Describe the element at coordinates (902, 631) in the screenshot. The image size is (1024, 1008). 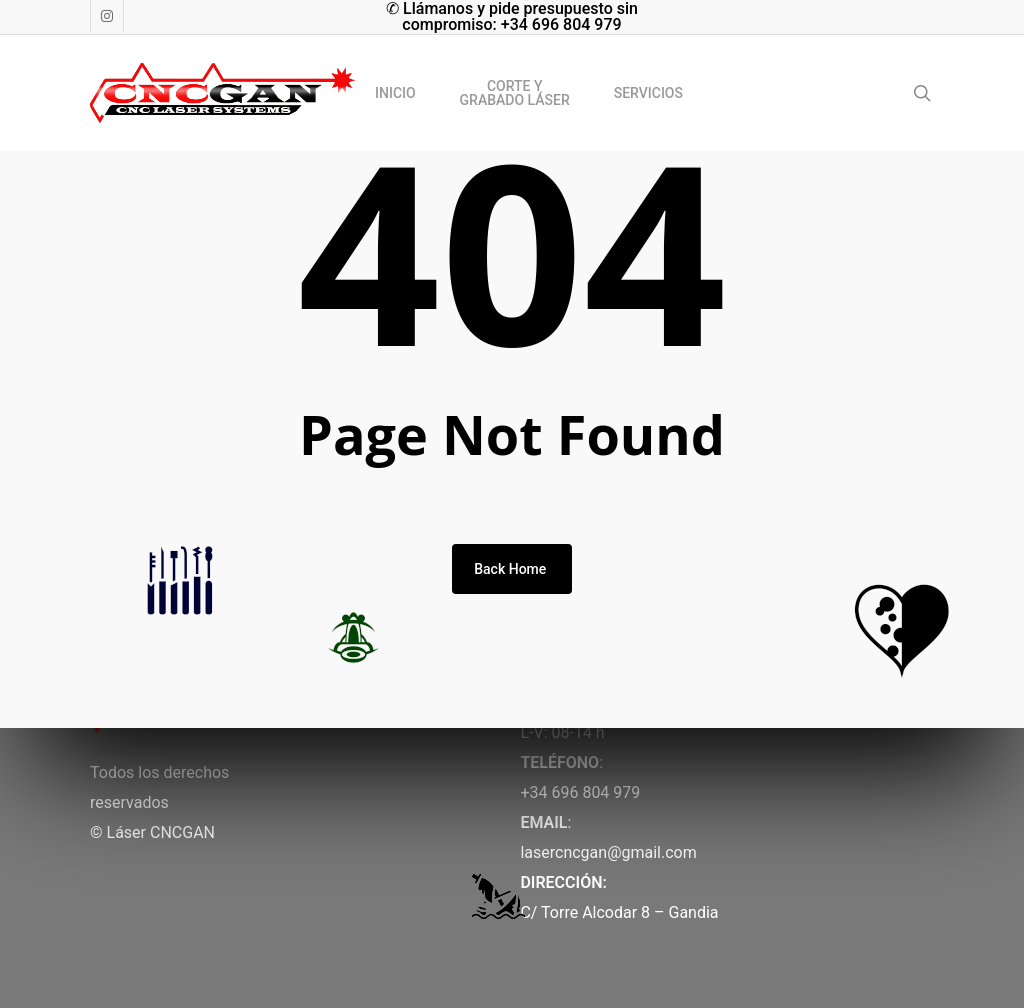
I see `indicates partial health or damage in a game` at that location.